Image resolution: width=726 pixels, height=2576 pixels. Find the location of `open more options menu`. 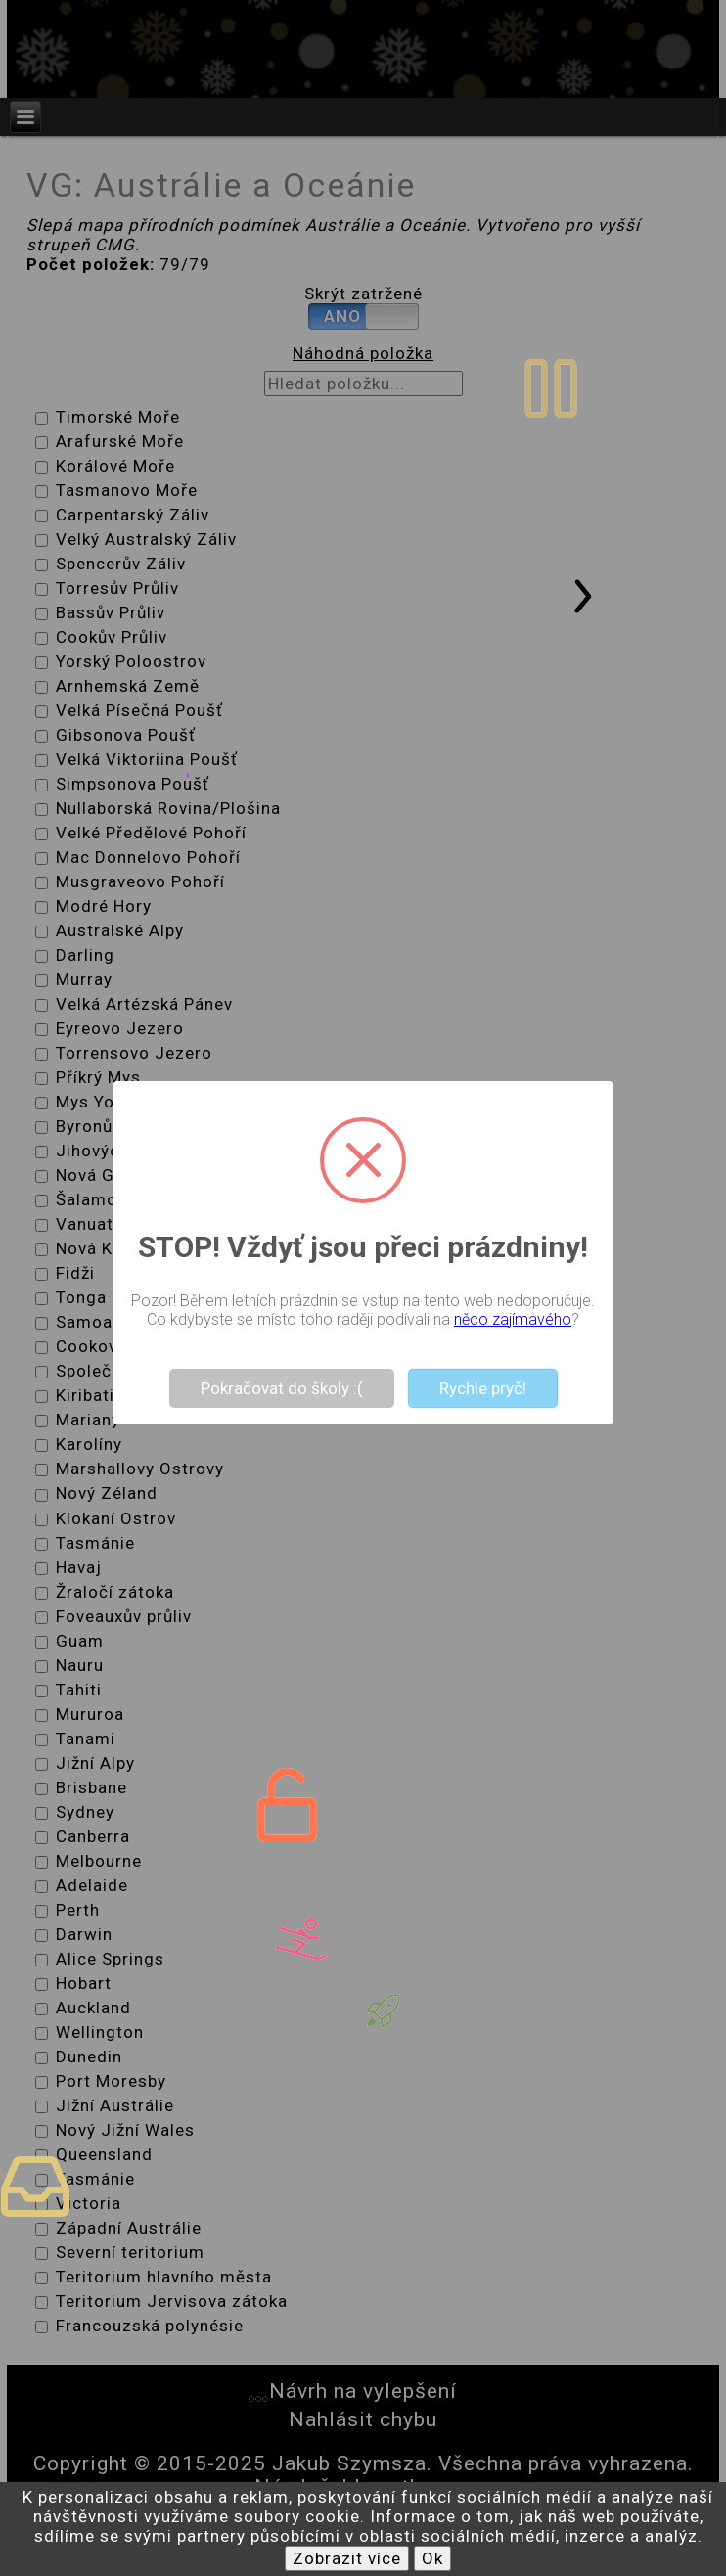

open more options menu is located at coordinates (258, 2399).